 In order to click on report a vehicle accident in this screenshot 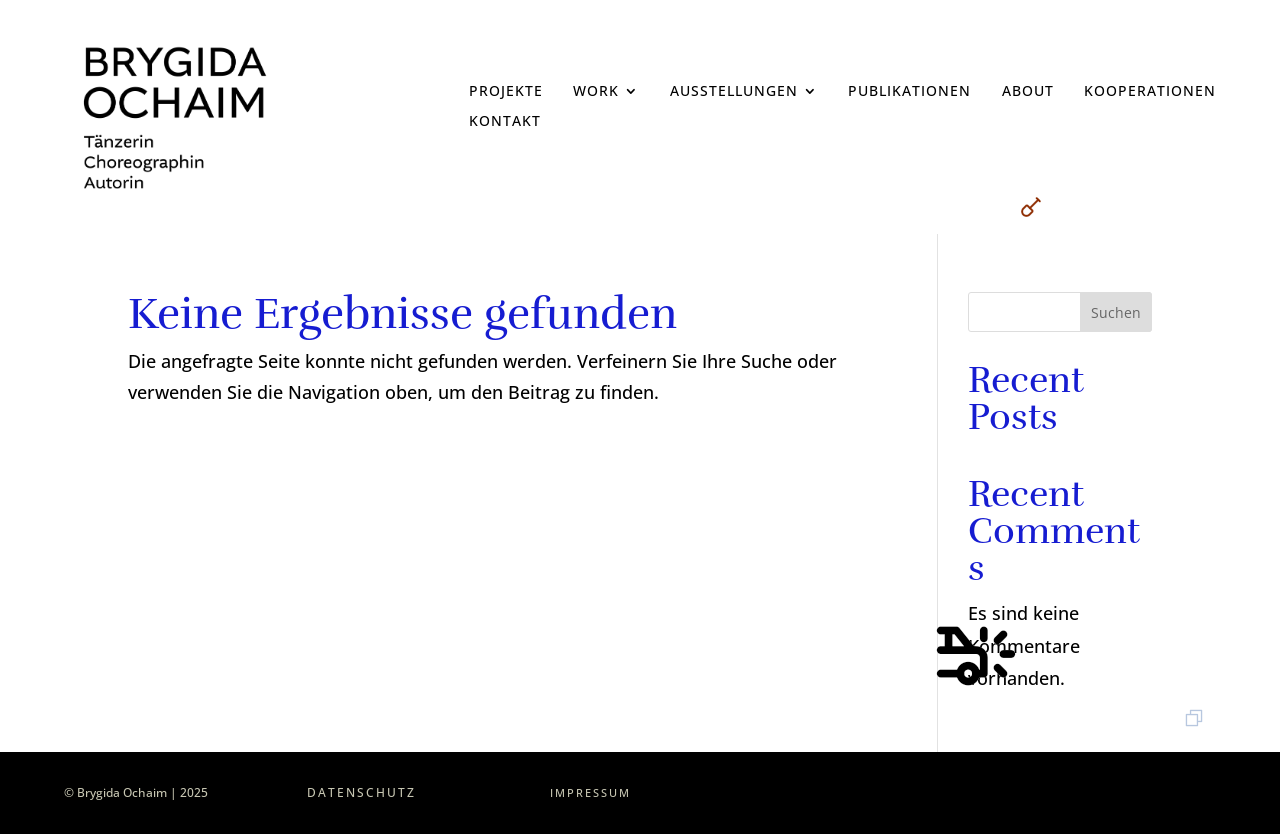, I will do `click(976, 654)`.